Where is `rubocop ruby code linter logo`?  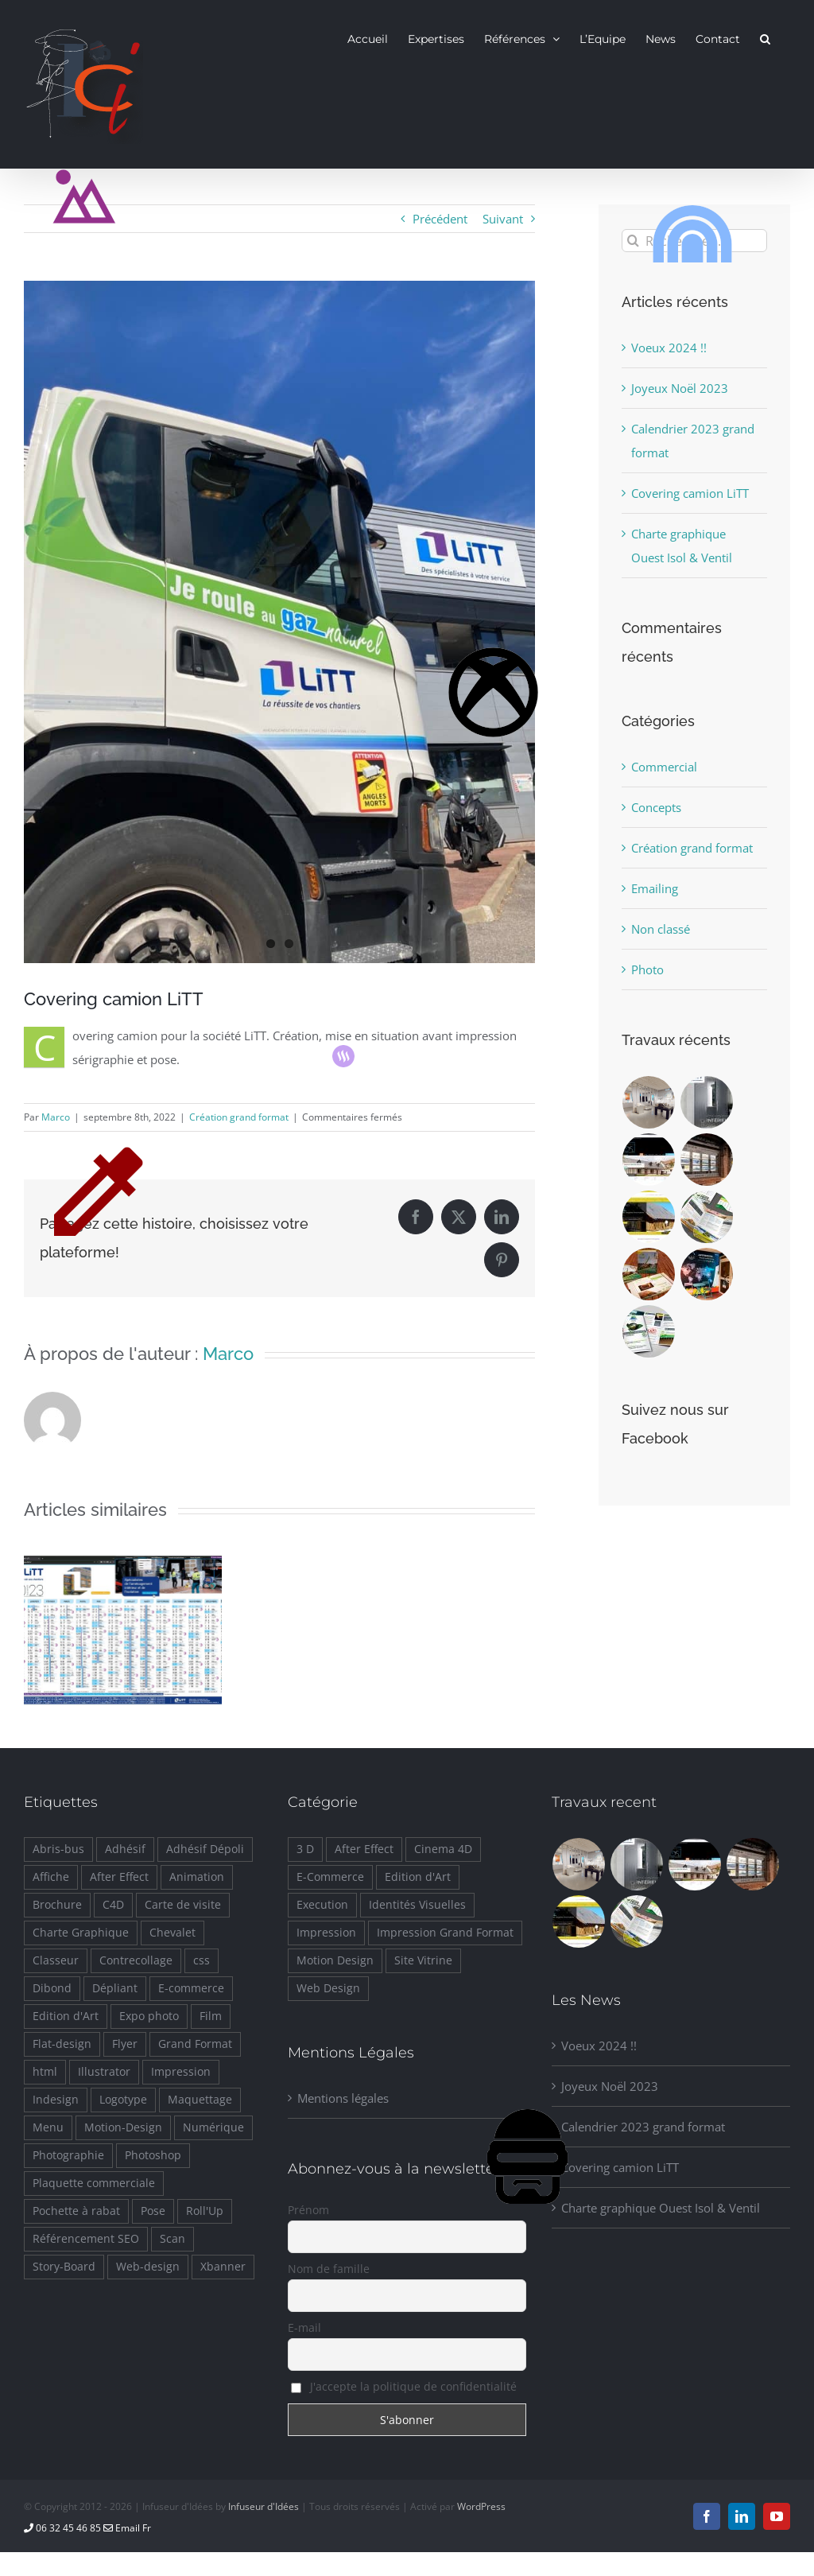
rubocop ruby code linter logo is located at coordinates (527, 2156).